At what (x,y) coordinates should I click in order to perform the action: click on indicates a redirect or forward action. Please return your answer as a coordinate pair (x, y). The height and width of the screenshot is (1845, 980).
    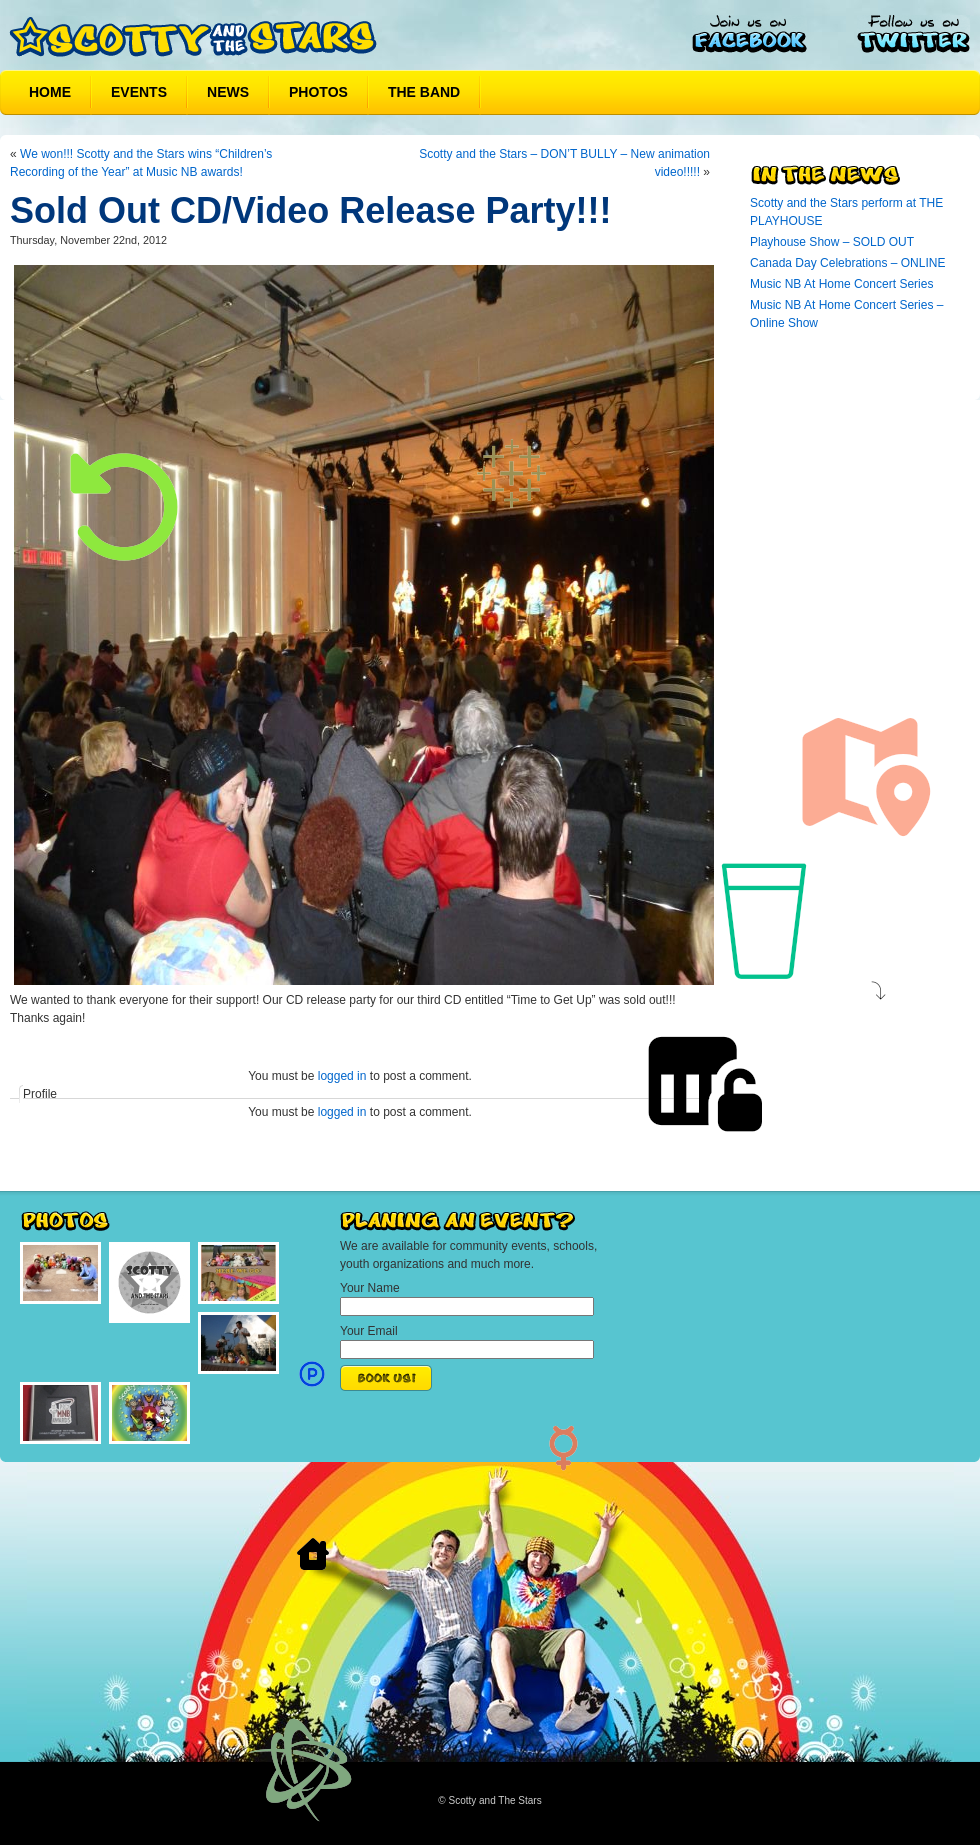
    Looking at the image, I should click on (878, 990).